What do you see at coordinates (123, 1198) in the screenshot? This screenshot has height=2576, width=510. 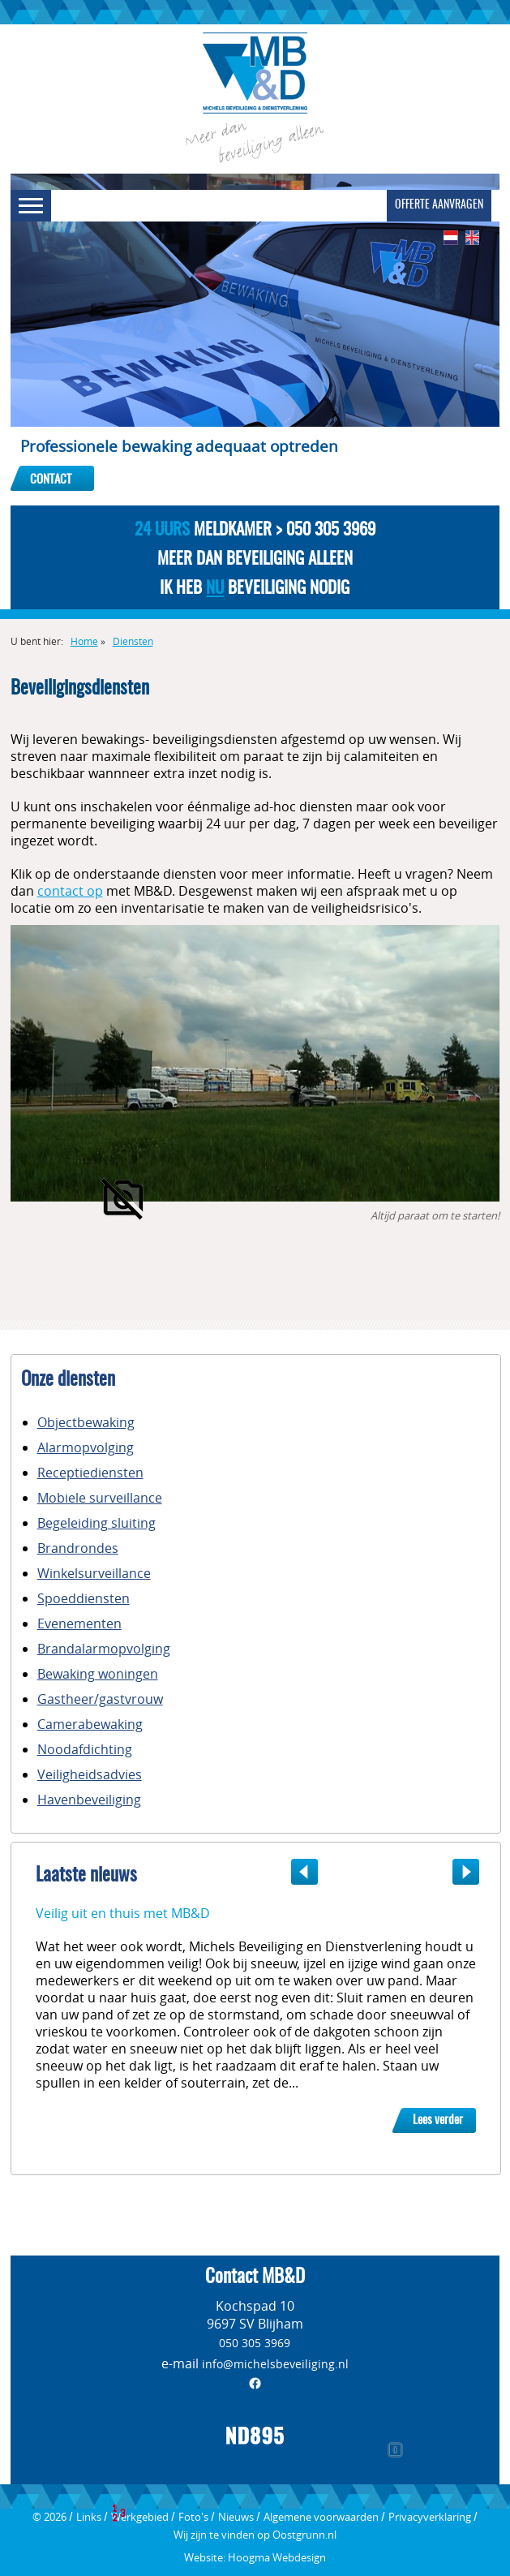 I see `photography not allowed in this area` at bounding box center [123, 1198].